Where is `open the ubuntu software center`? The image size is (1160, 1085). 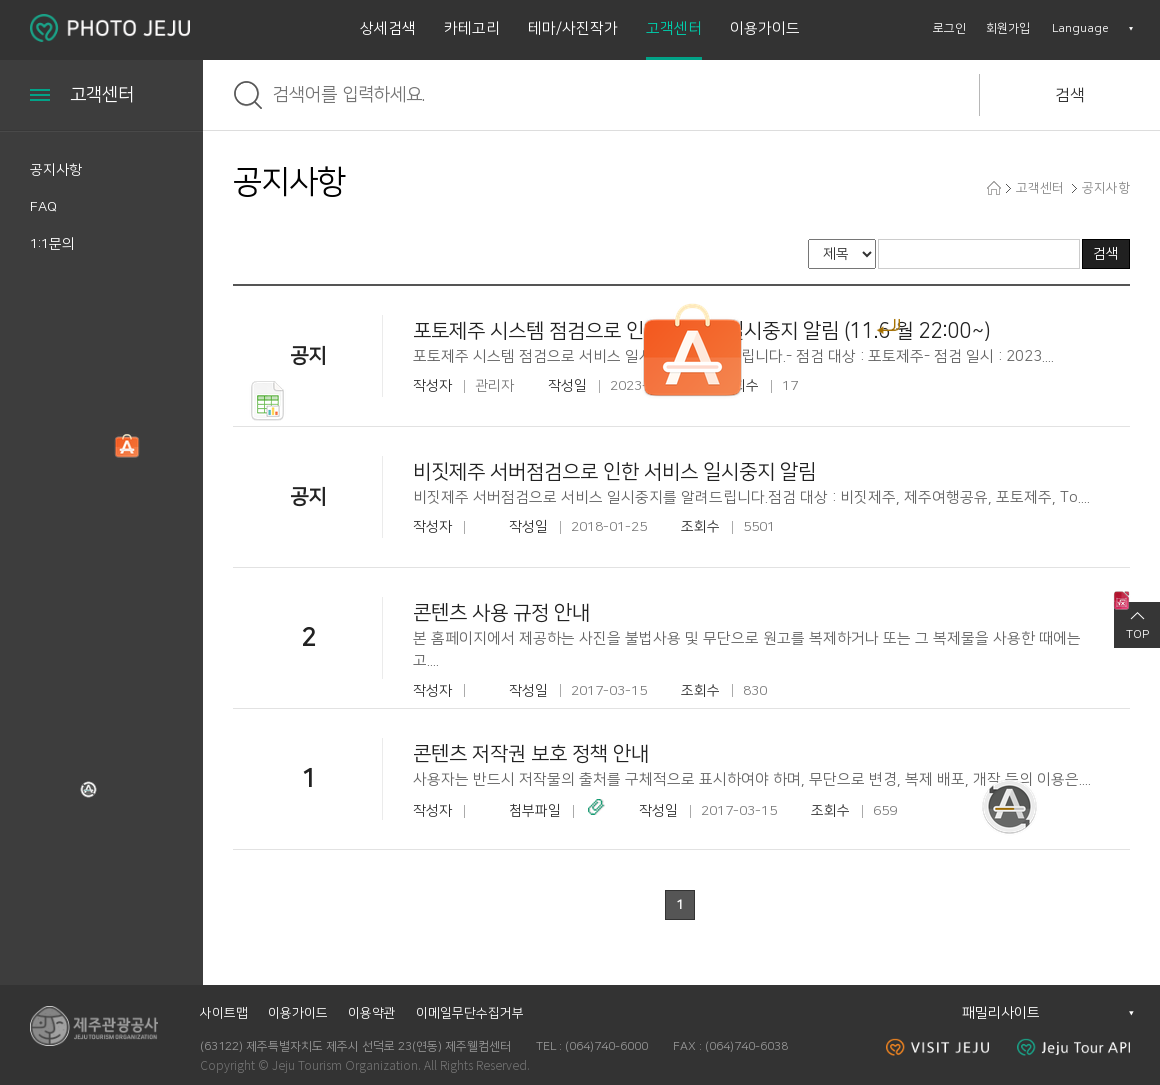 open the ubuntu software center is located at coordinates (692, 357).